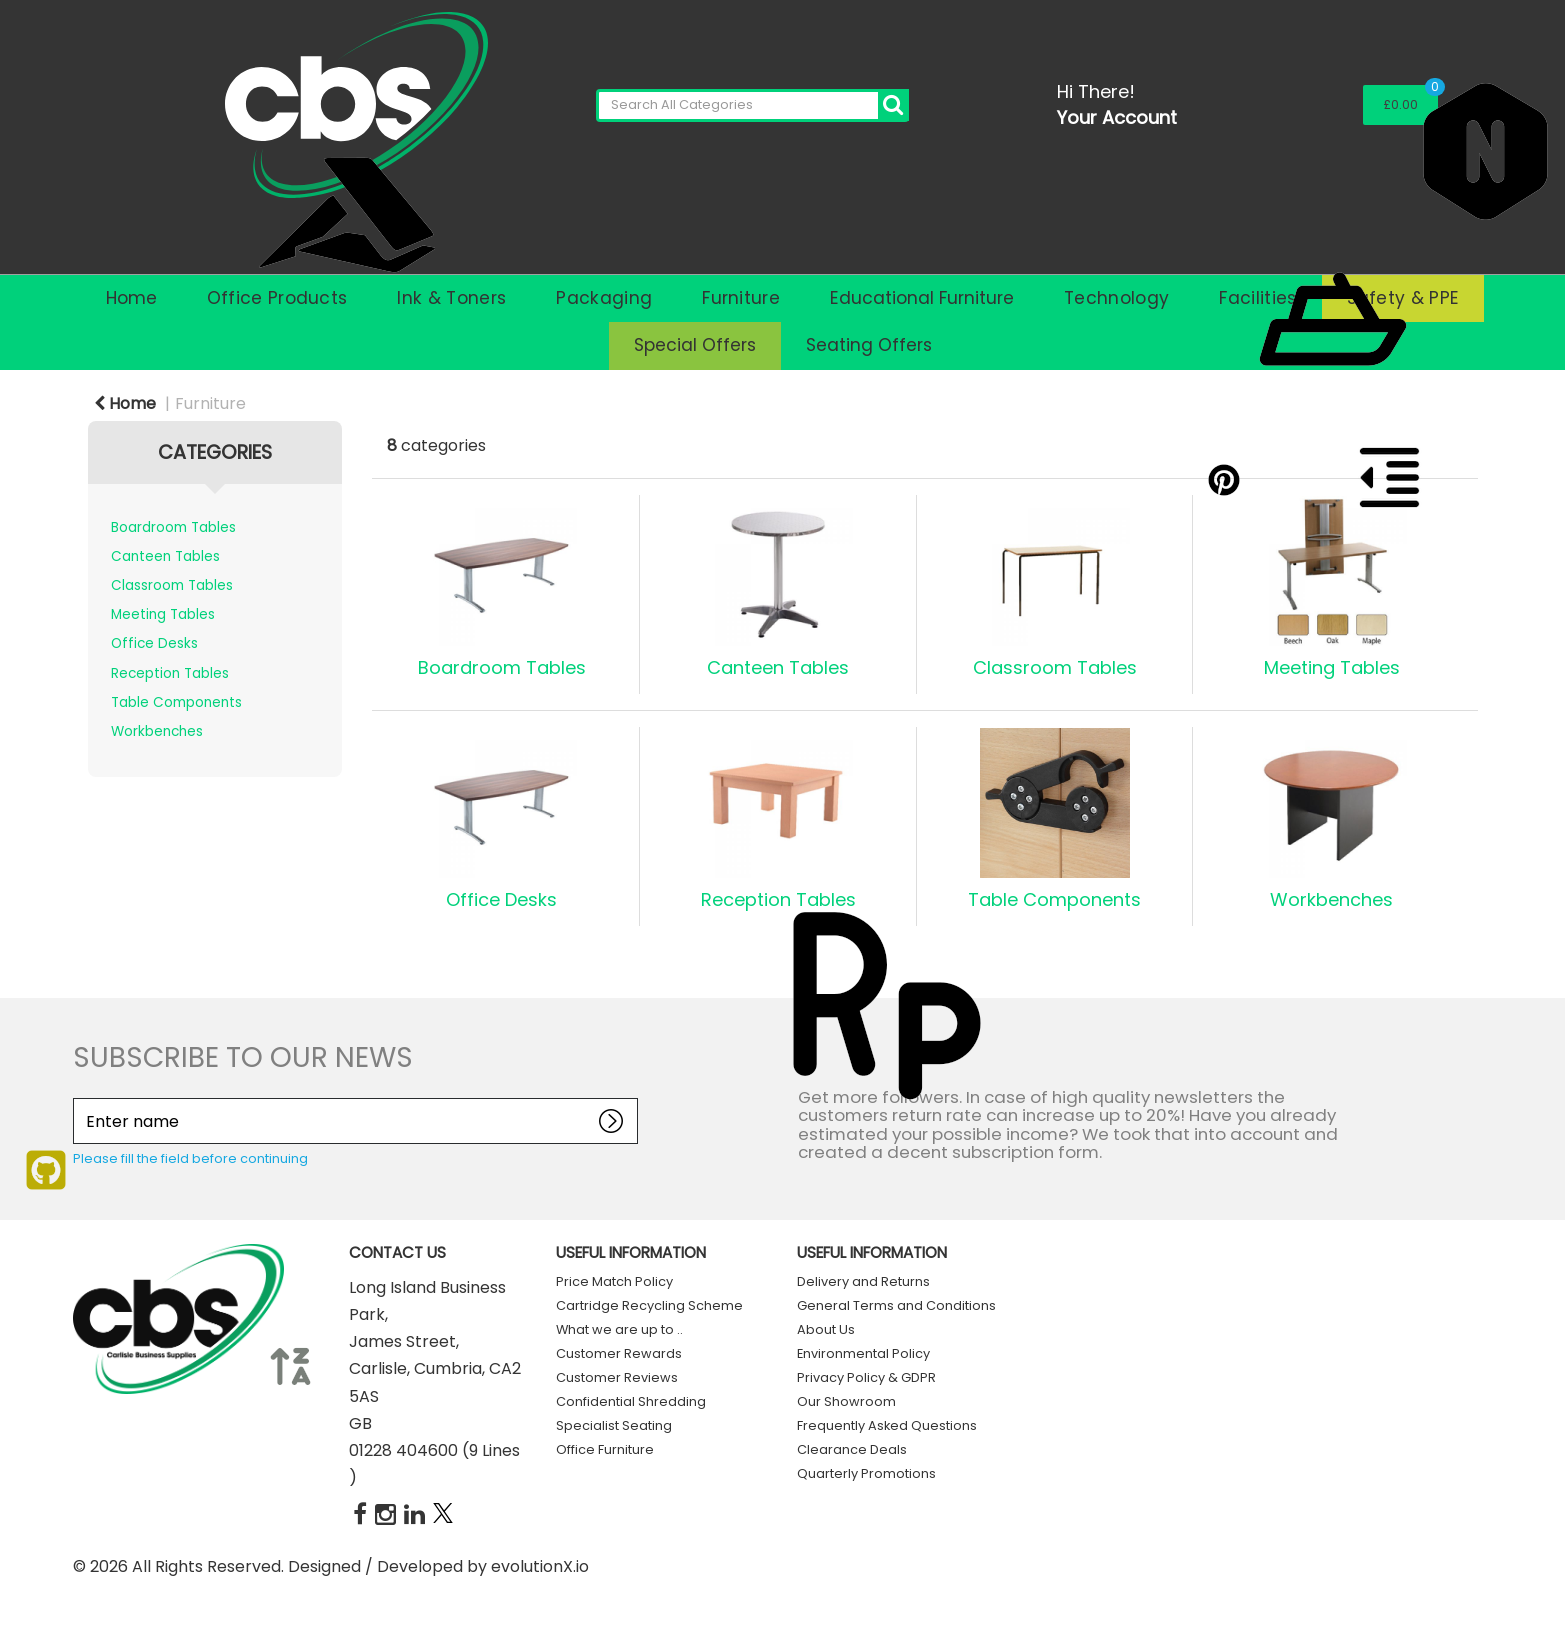  I want to click on sort items alphabetically from Z to A, so click(290, 1366).